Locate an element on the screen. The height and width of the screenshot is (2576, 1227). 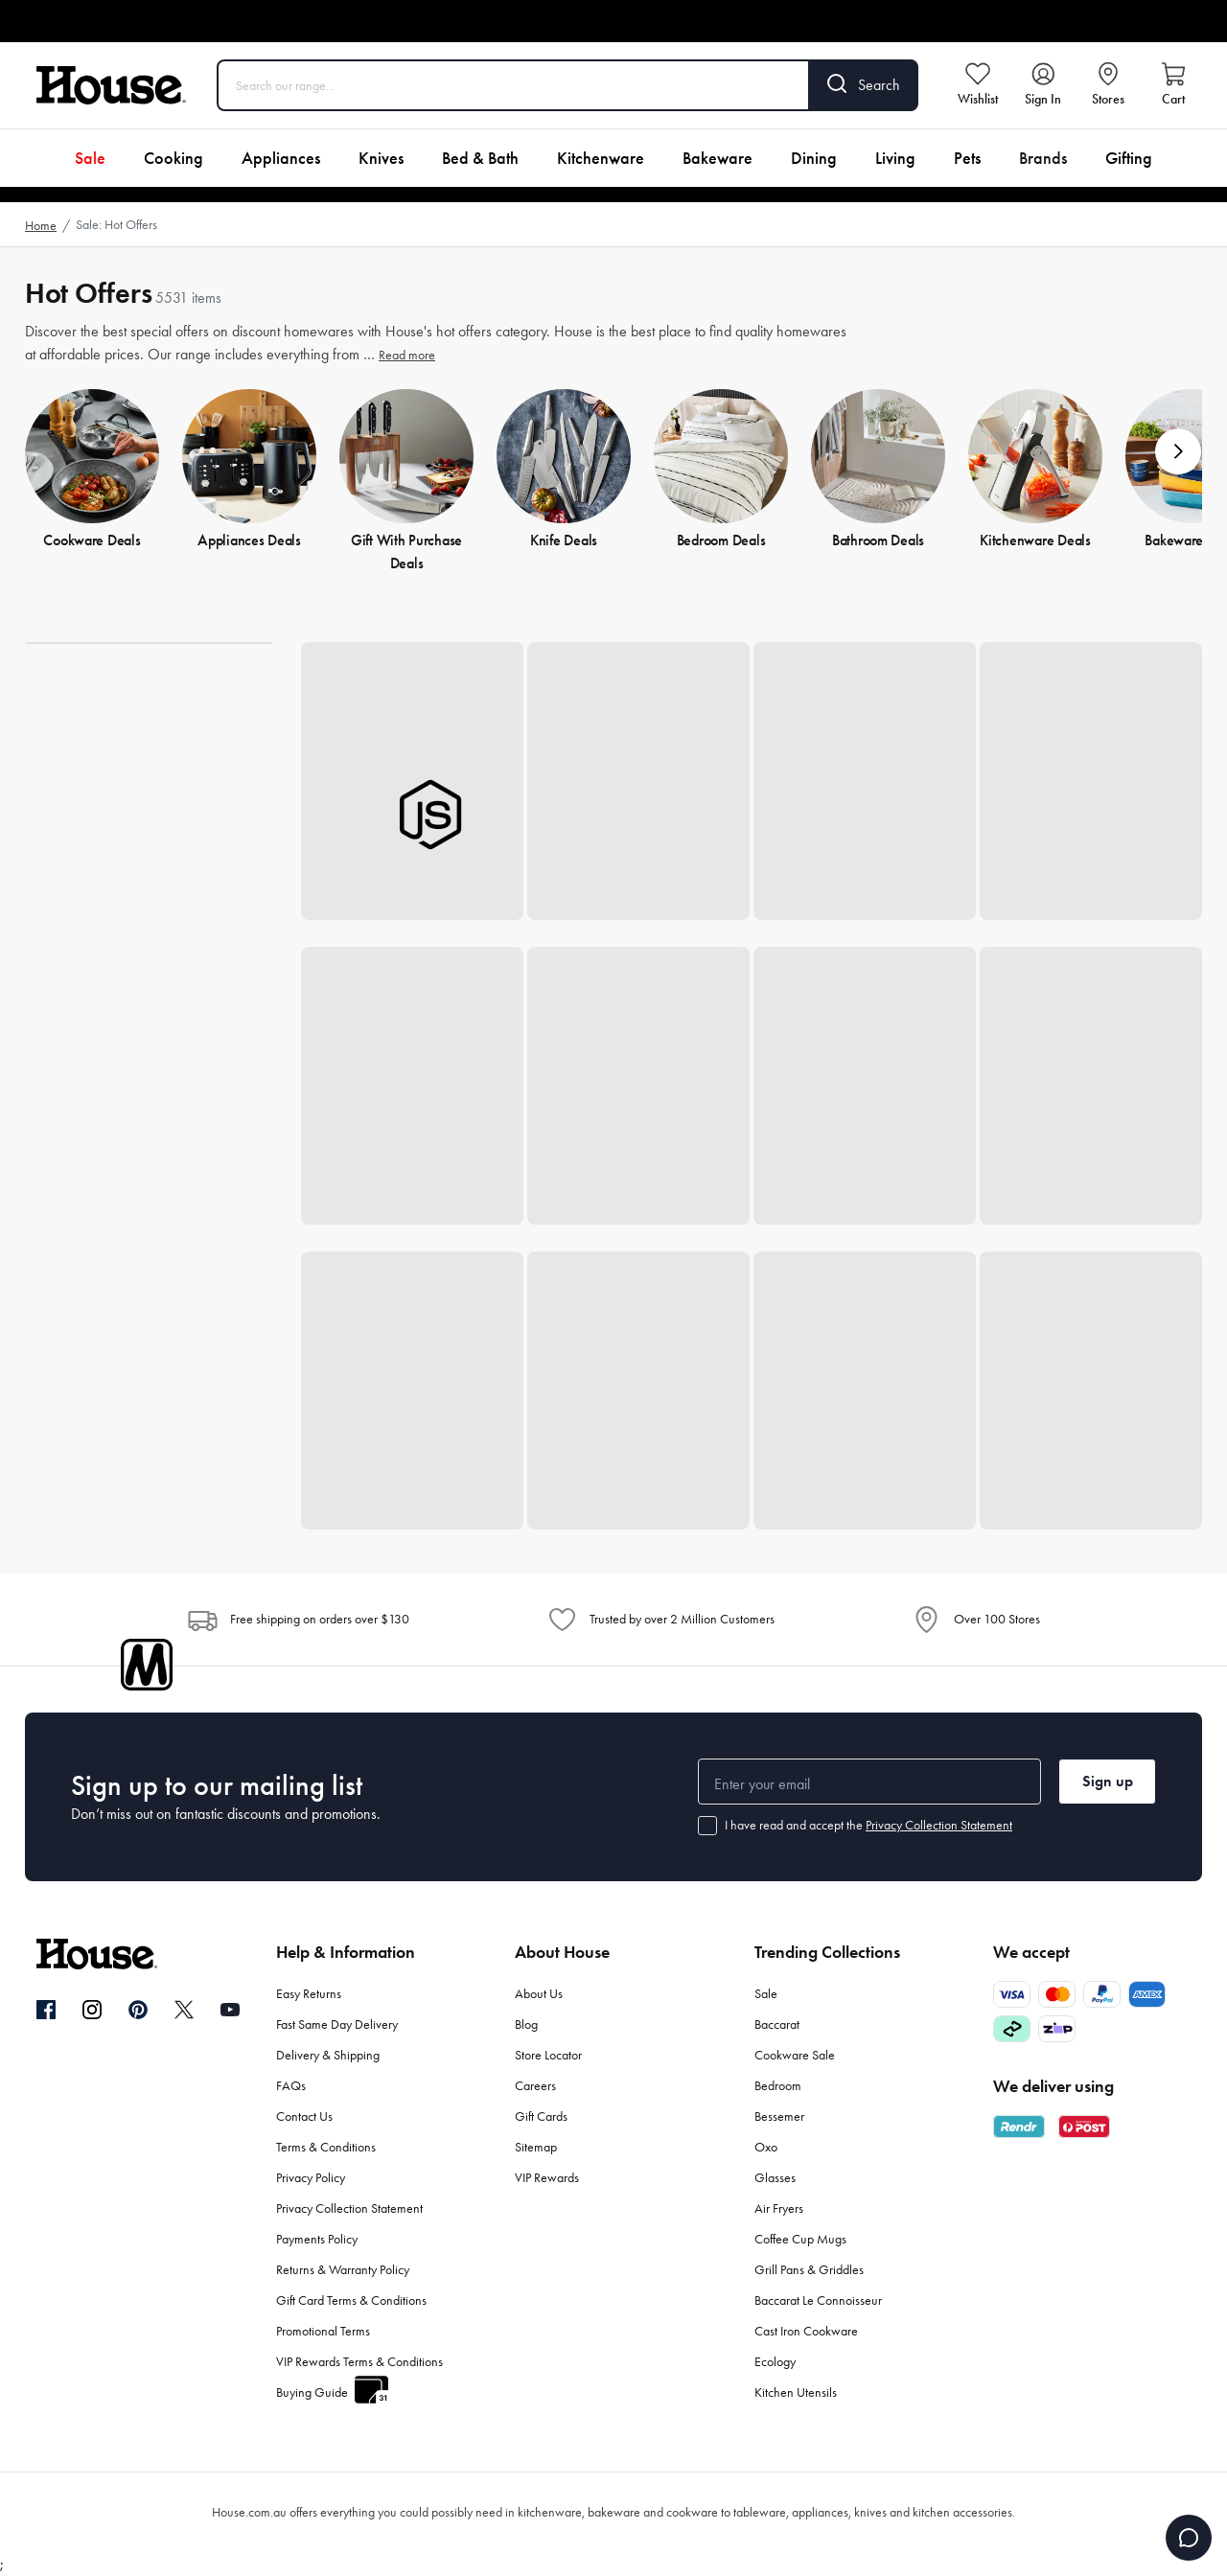
Node.js logo is located at coordinates (430, 815).